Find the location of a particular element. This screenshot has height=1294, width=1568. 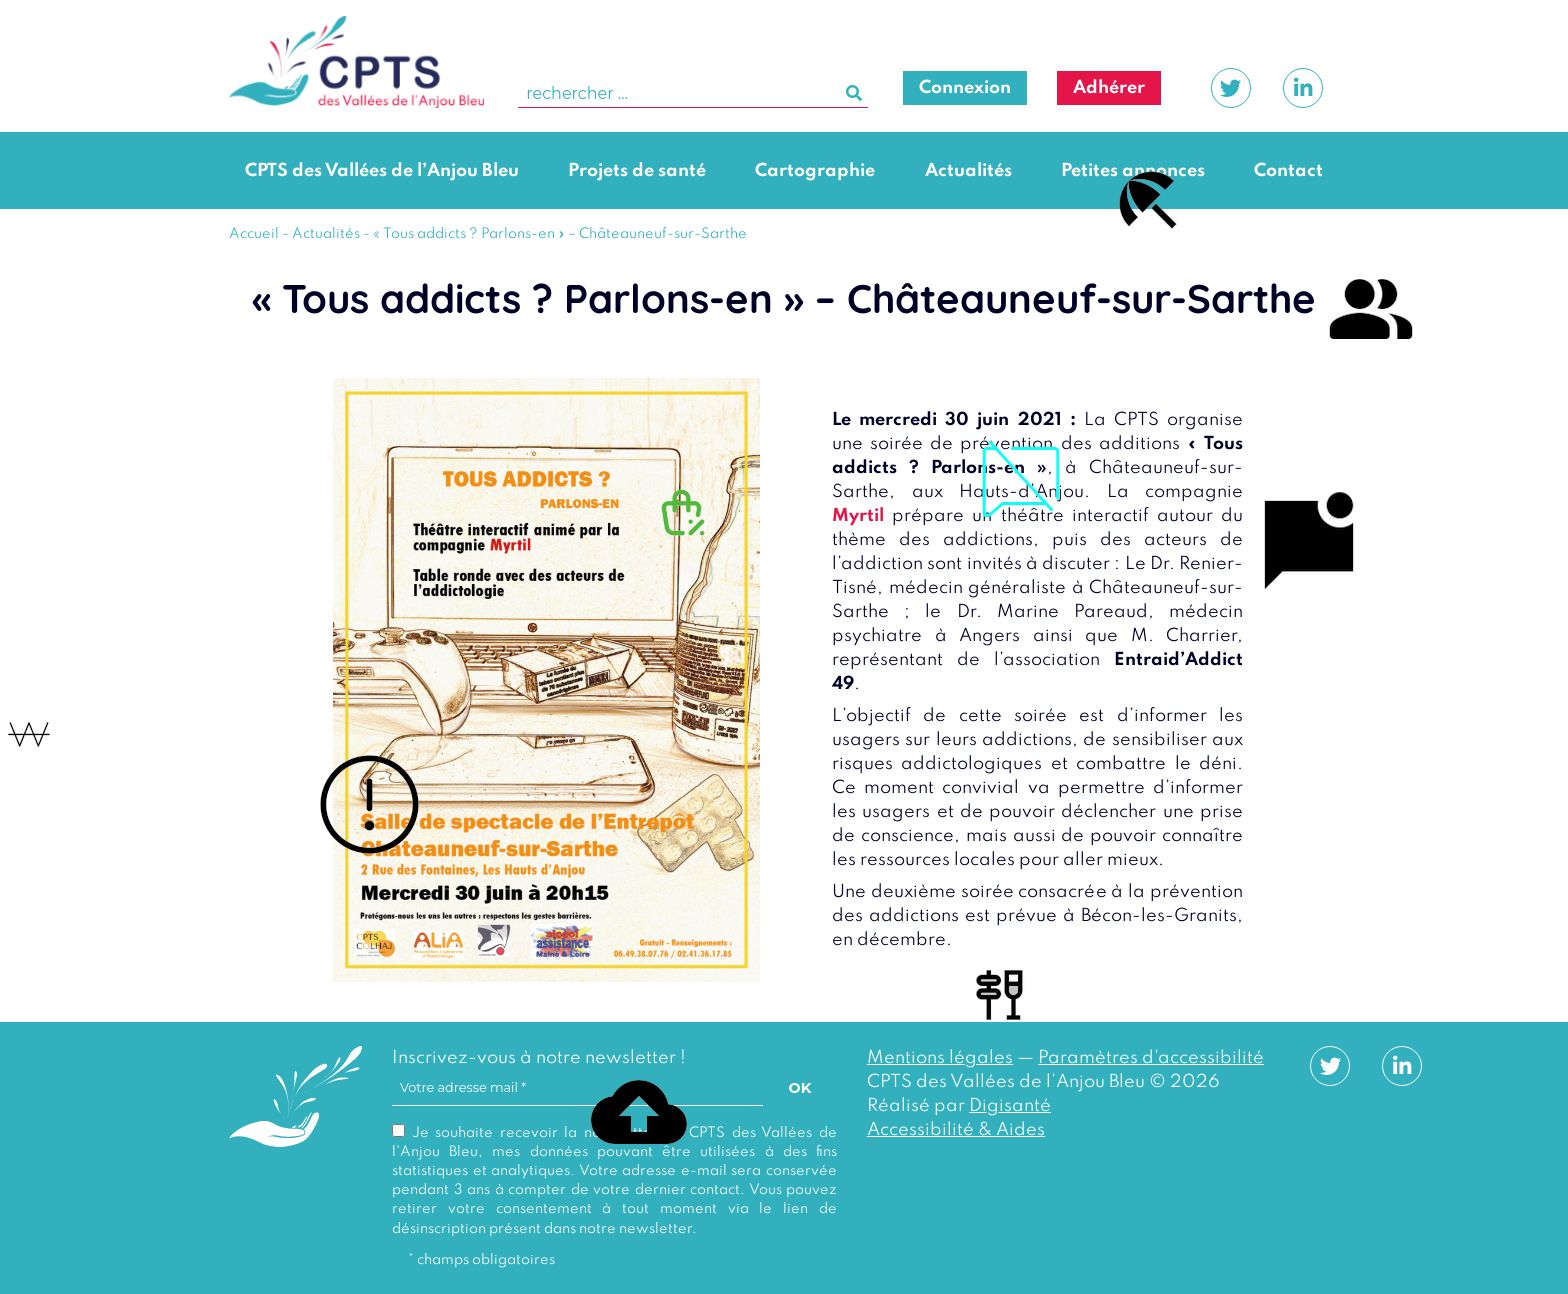

indicates a warning or caution state is located at coordinates (369, 804).